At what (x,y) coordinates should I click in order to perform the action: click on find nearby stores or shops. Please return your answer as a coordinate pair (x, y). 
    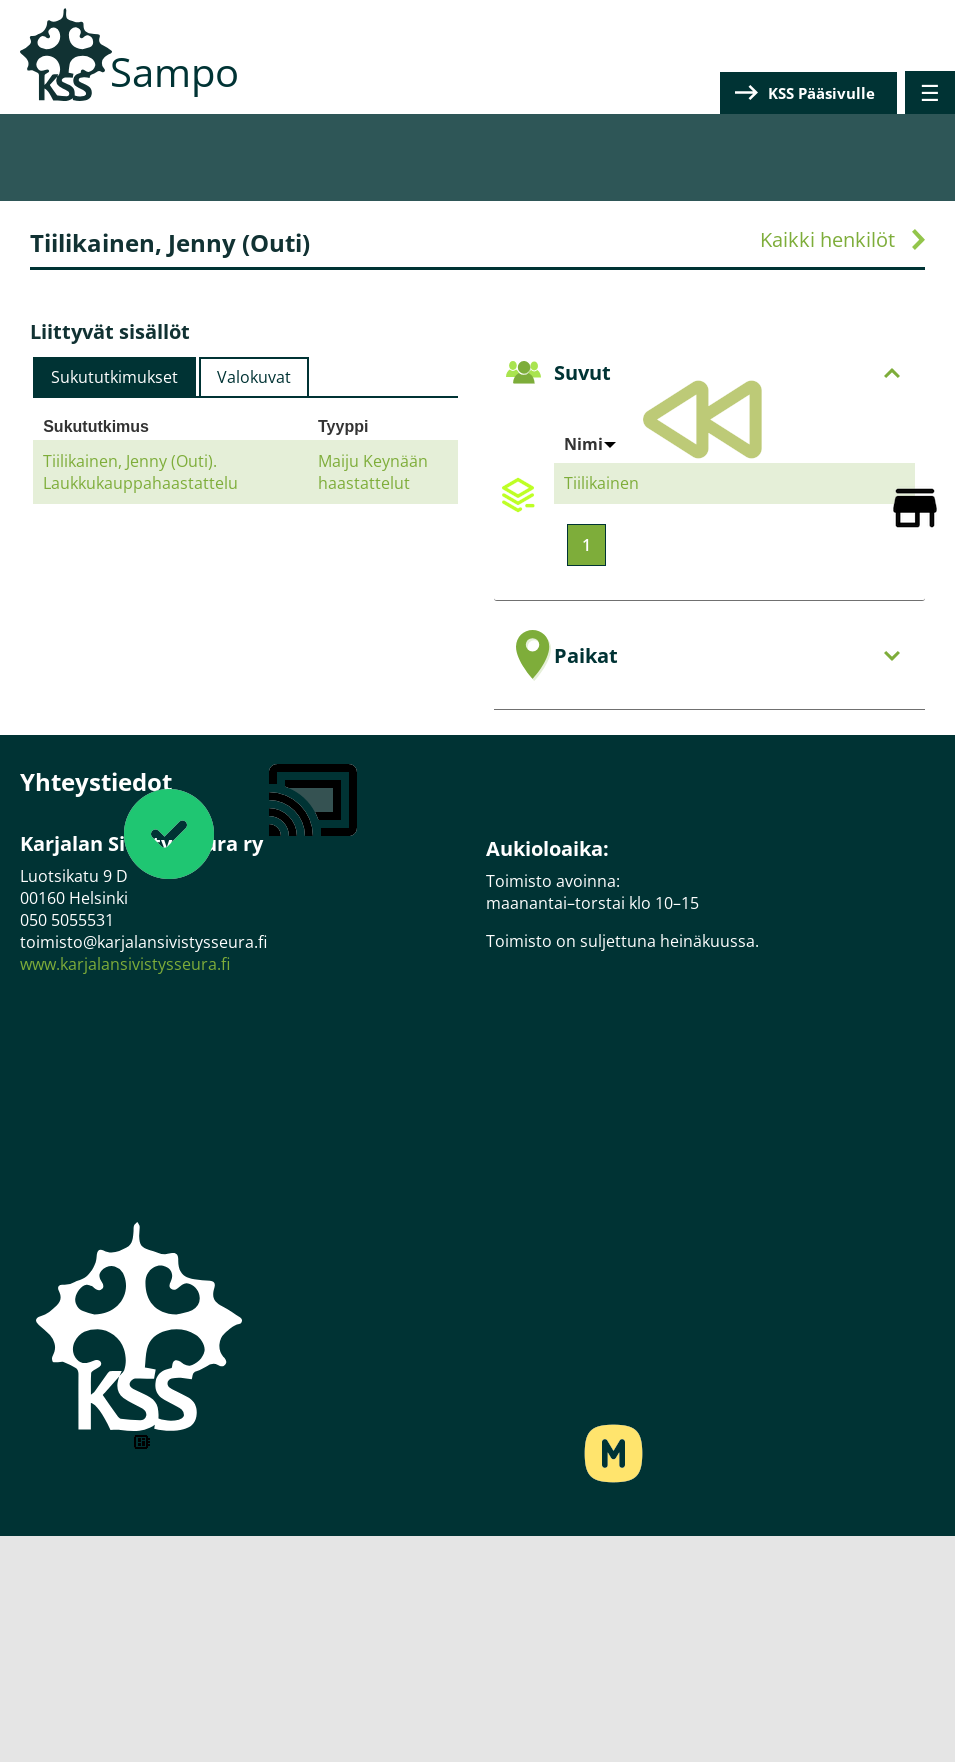
    Looking at the image, I should click on (915, 508).